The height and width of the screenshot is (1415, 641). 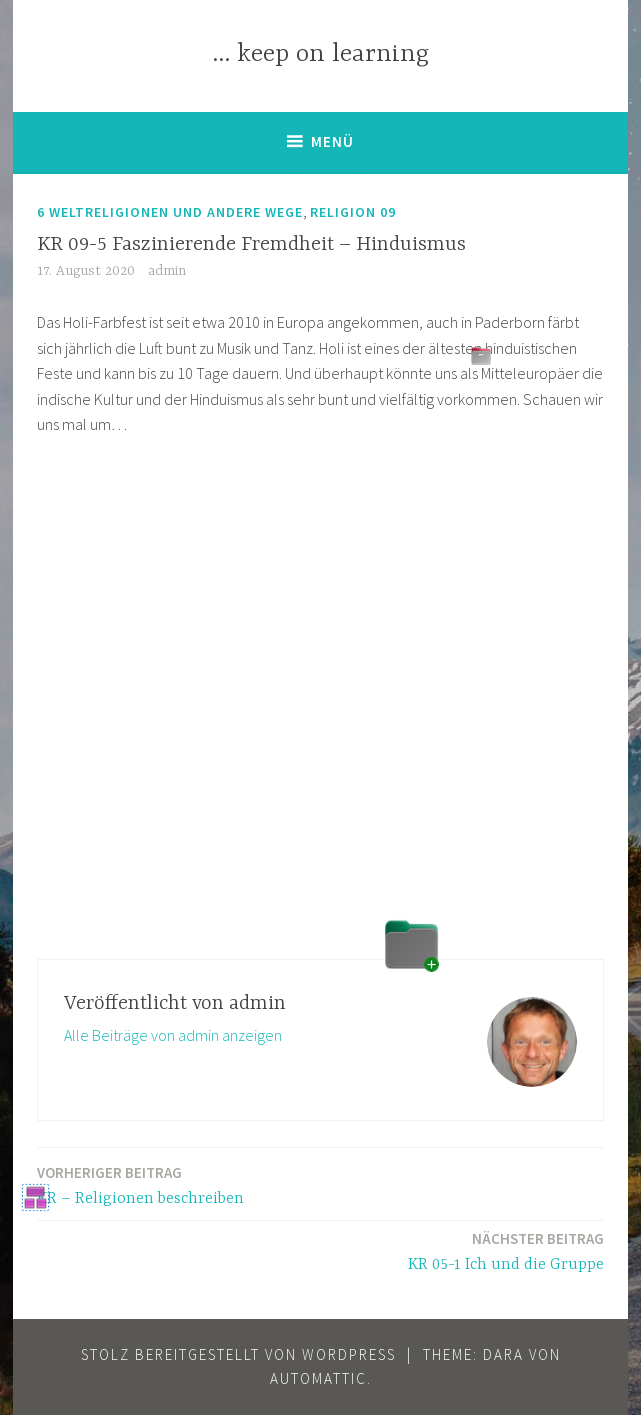 What do you see at coordinates (35, 1197) in the screenshot?
I see `select all items in the current view` at bounding box center [35, 1197].